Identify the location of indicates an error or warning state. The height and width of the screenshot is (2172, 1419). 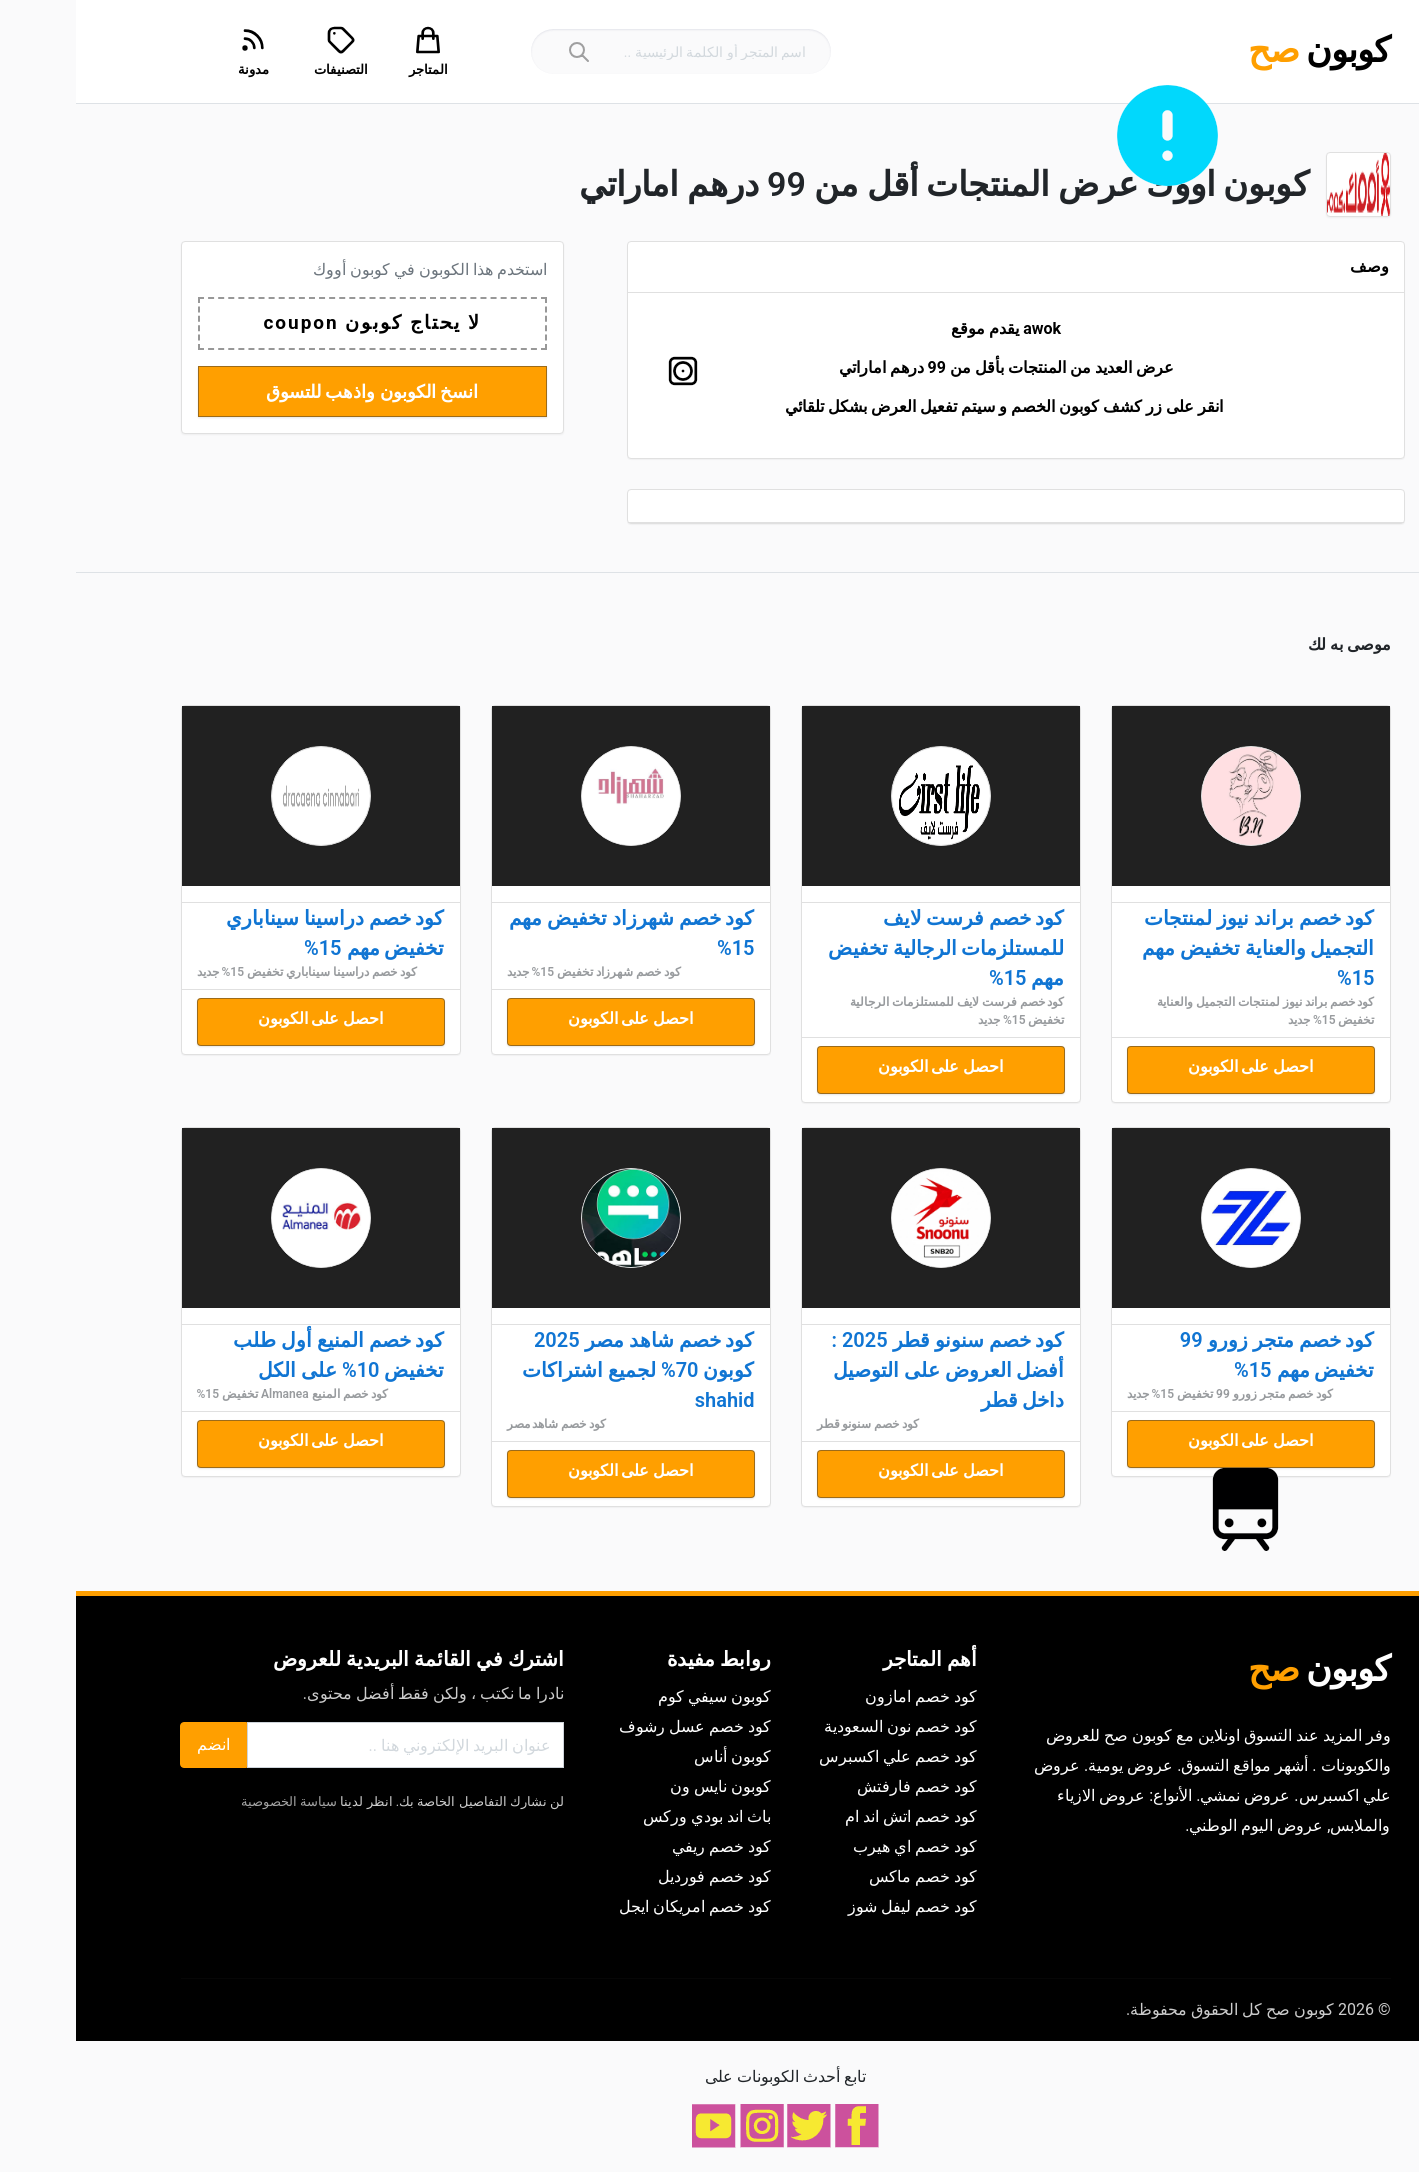
(1167, 135).